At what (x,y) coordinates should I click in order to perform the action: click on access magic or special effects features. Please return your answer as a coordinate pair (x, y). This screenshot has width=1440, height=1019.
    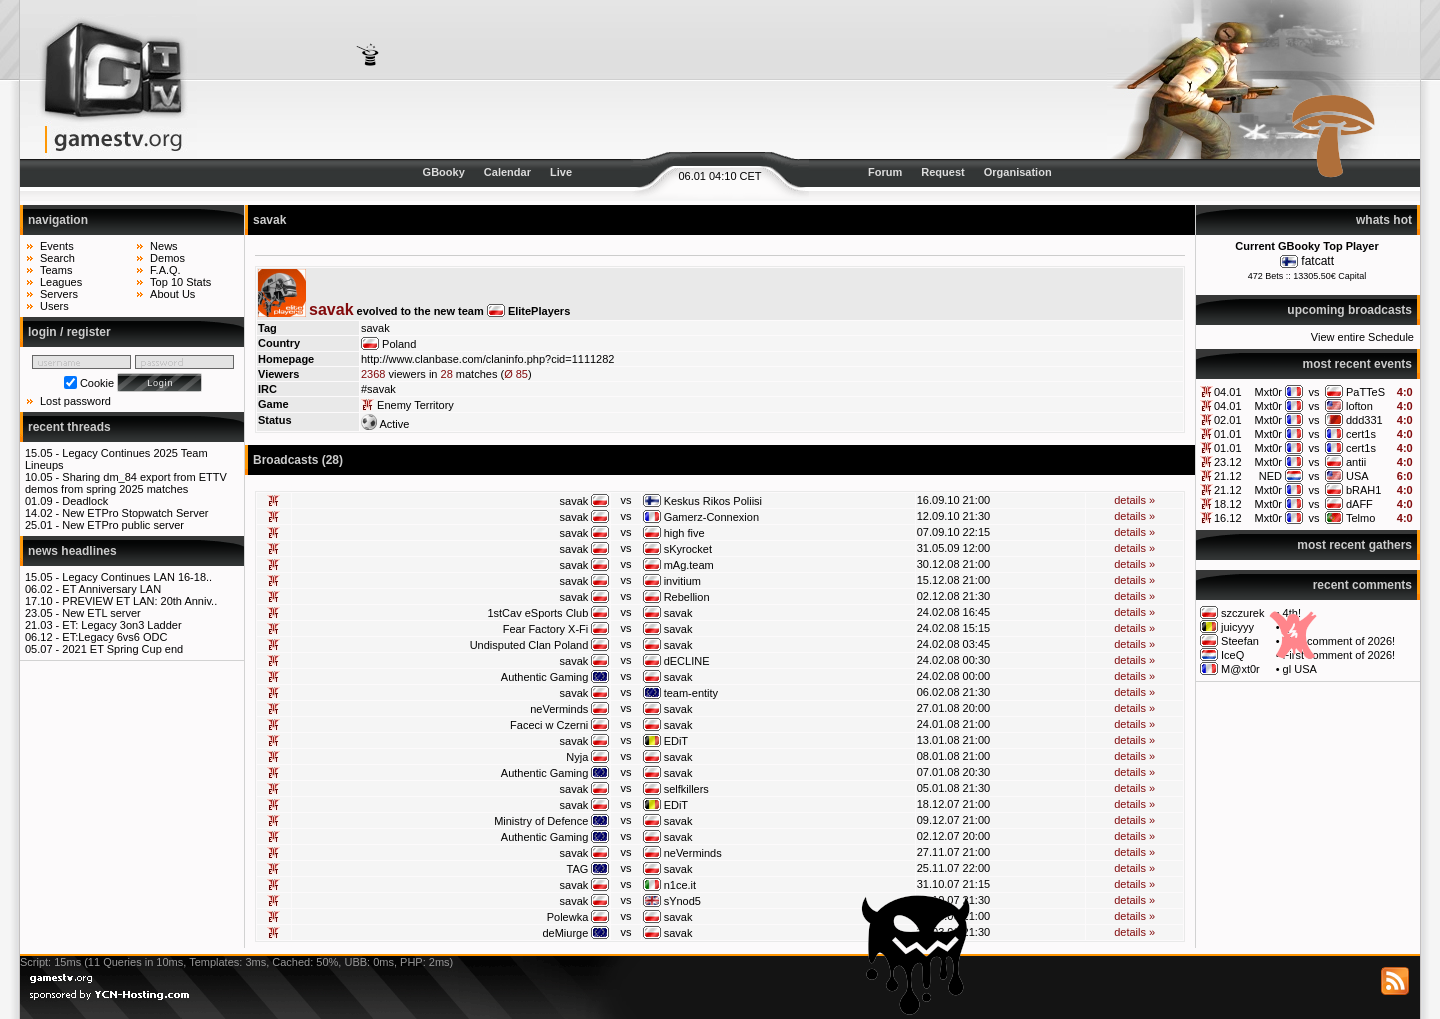
    Looking at the image, I should click on (367, 54).